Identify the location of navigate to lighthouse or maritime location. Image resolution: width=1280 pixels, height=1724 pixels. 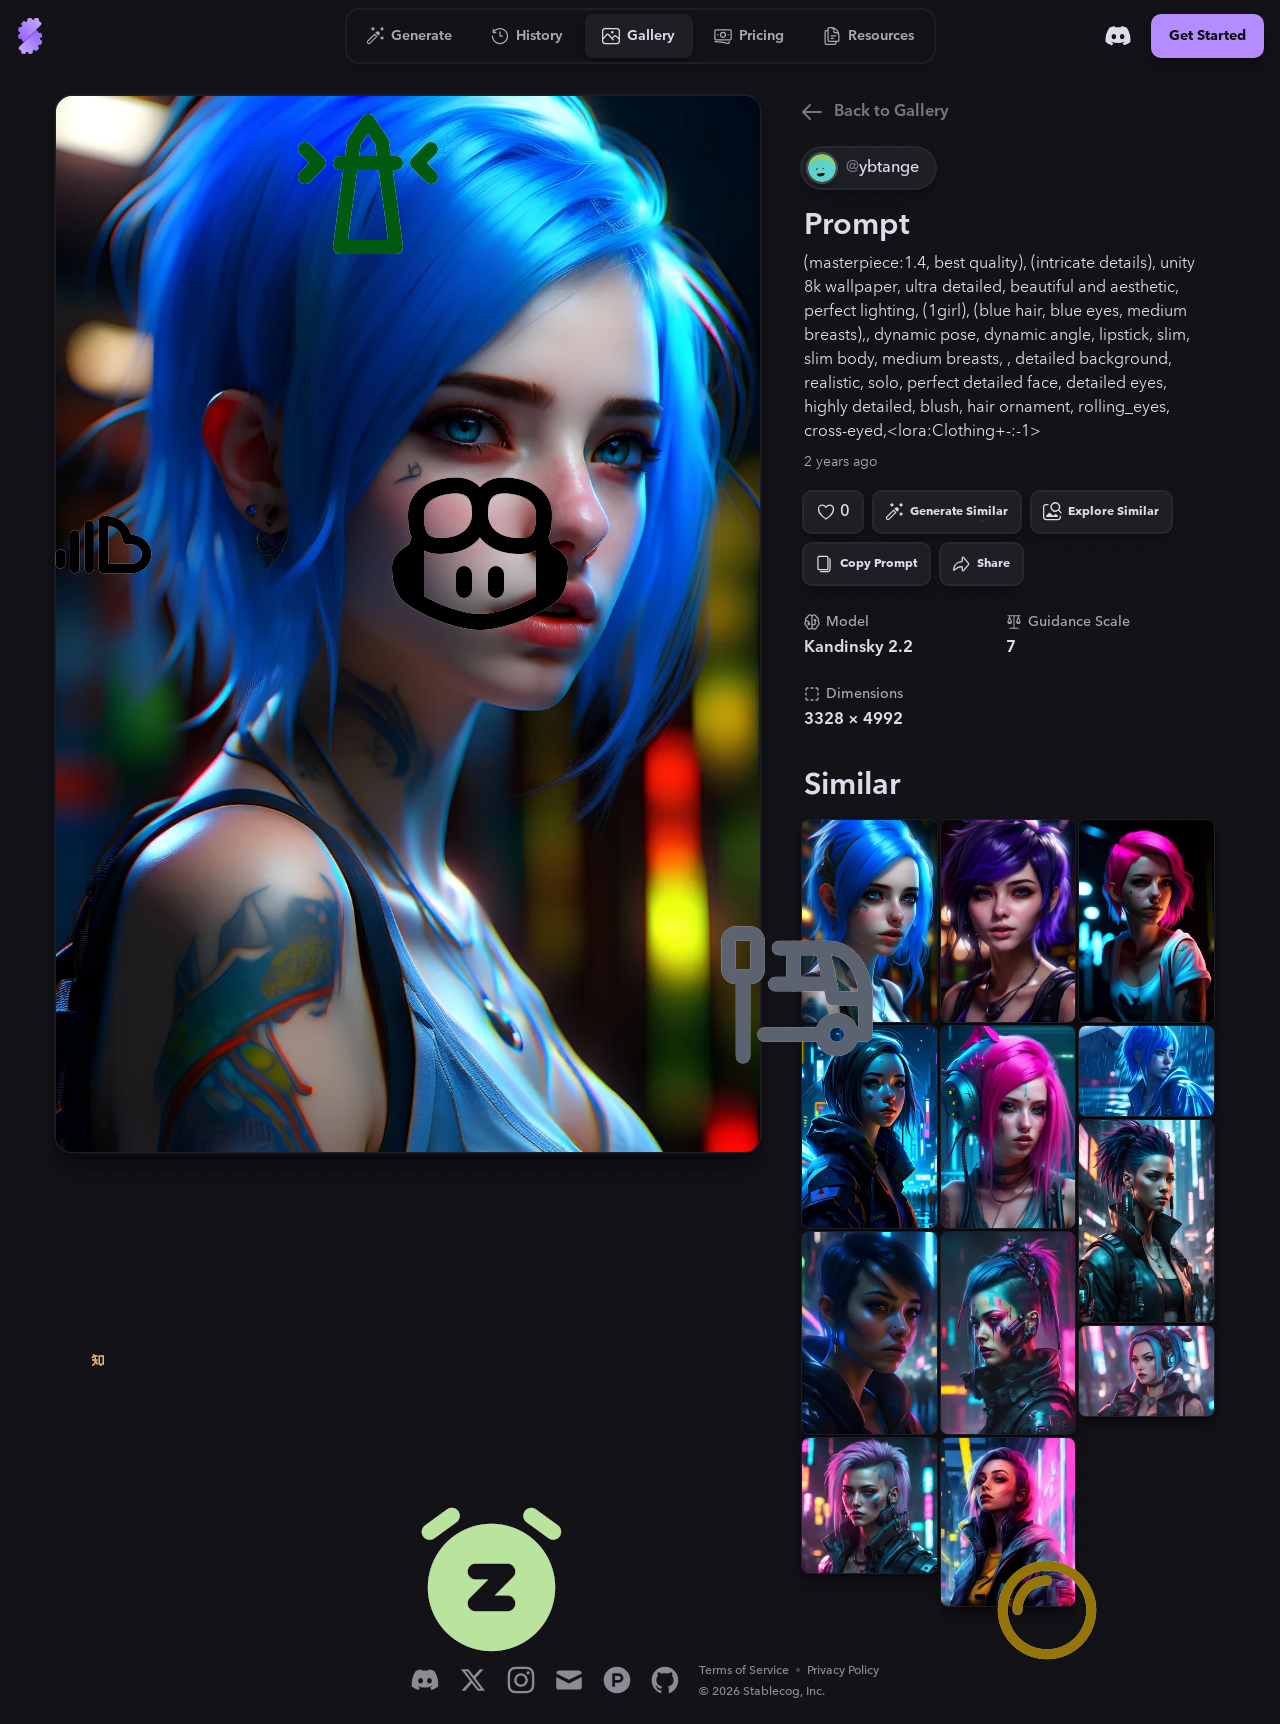
(368, 184).